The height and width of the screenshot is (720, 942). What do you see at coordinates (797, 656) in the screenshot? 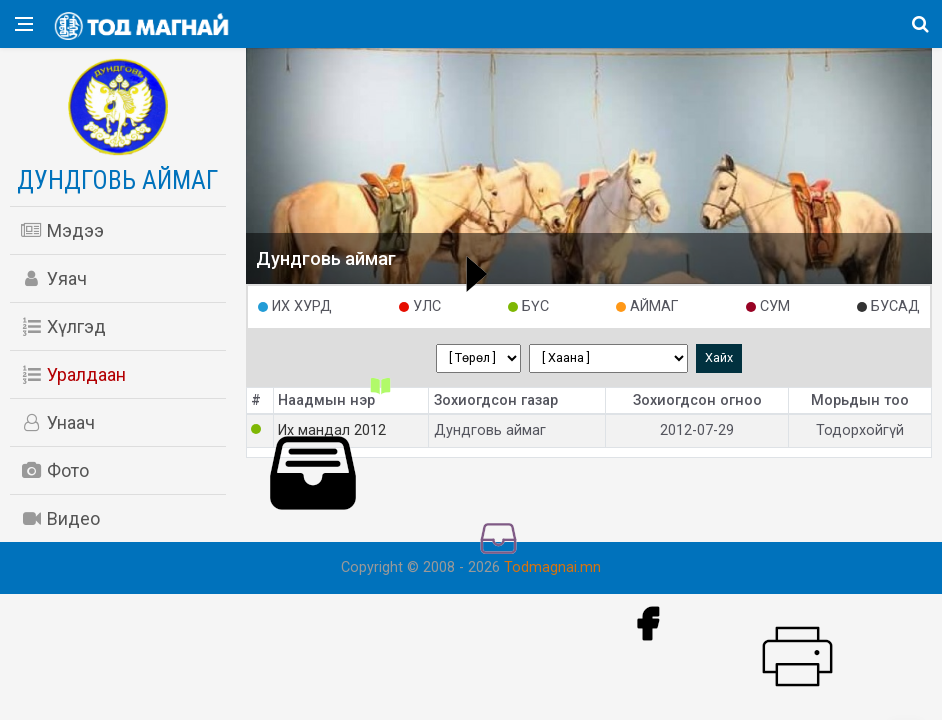
I see `print the current document` at bounding box center [797, 656].